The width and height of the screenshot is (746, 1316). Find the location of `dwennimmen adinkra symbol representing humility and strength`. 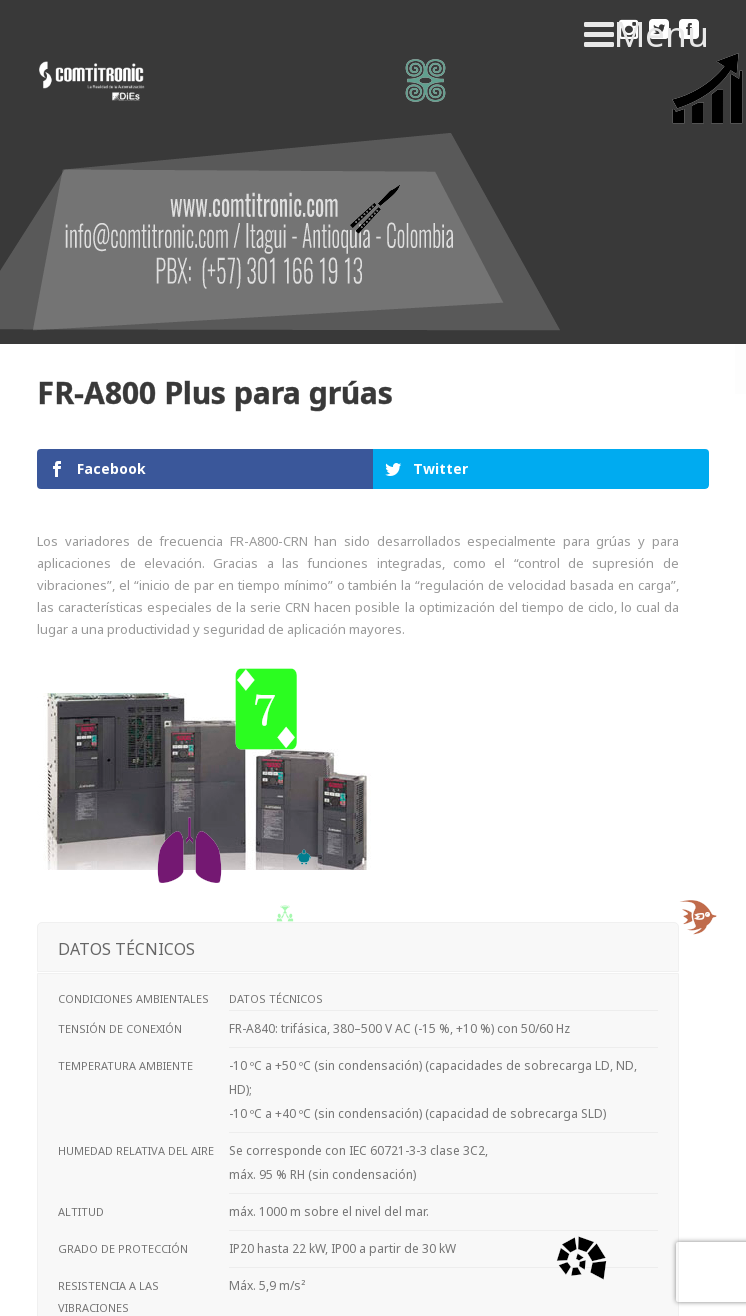

dwennimmen adinkra symbol representing humility and strength is located at coordinates (425, 80).